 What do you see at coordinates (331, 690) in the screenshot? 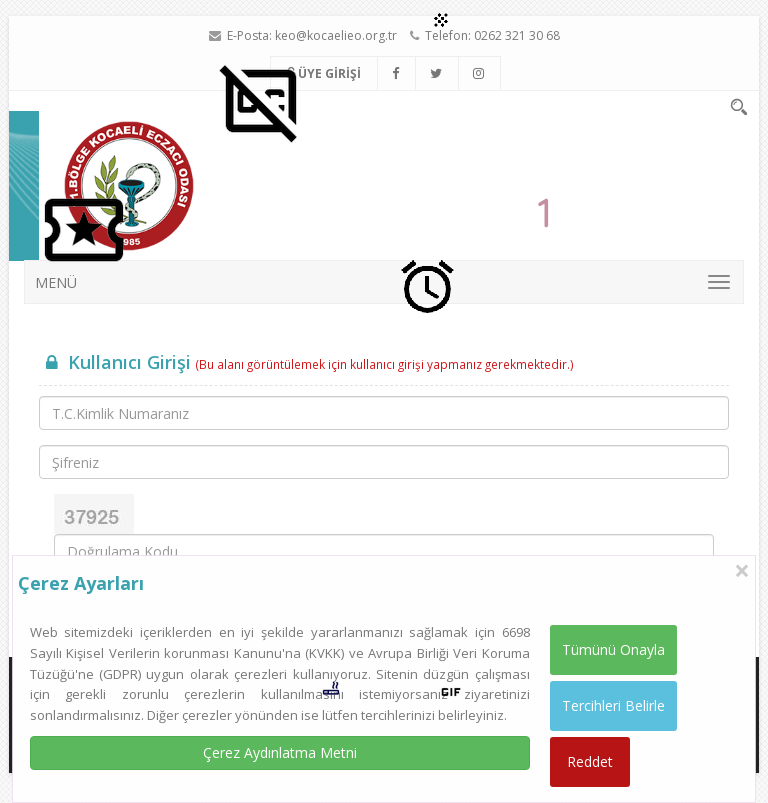
I see `indicates a designated smoking area` at bounding box center [331, 690].